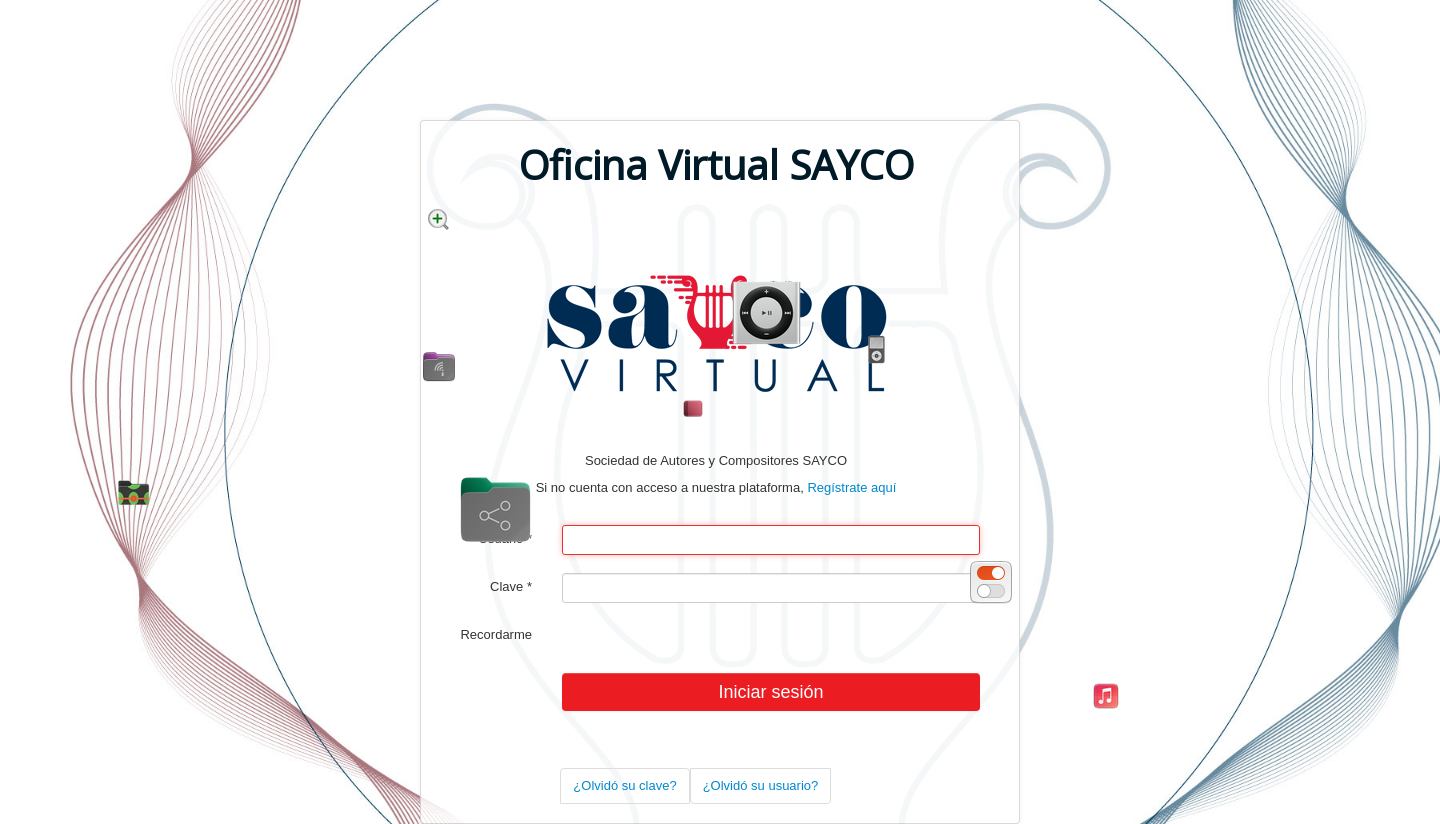 The image size is (1440, 824). What do you see at coordinates (133, 493) in the screenshot?
I see `open folder containing pokémon dusk ball themed content` at bounding box center [133, 493].